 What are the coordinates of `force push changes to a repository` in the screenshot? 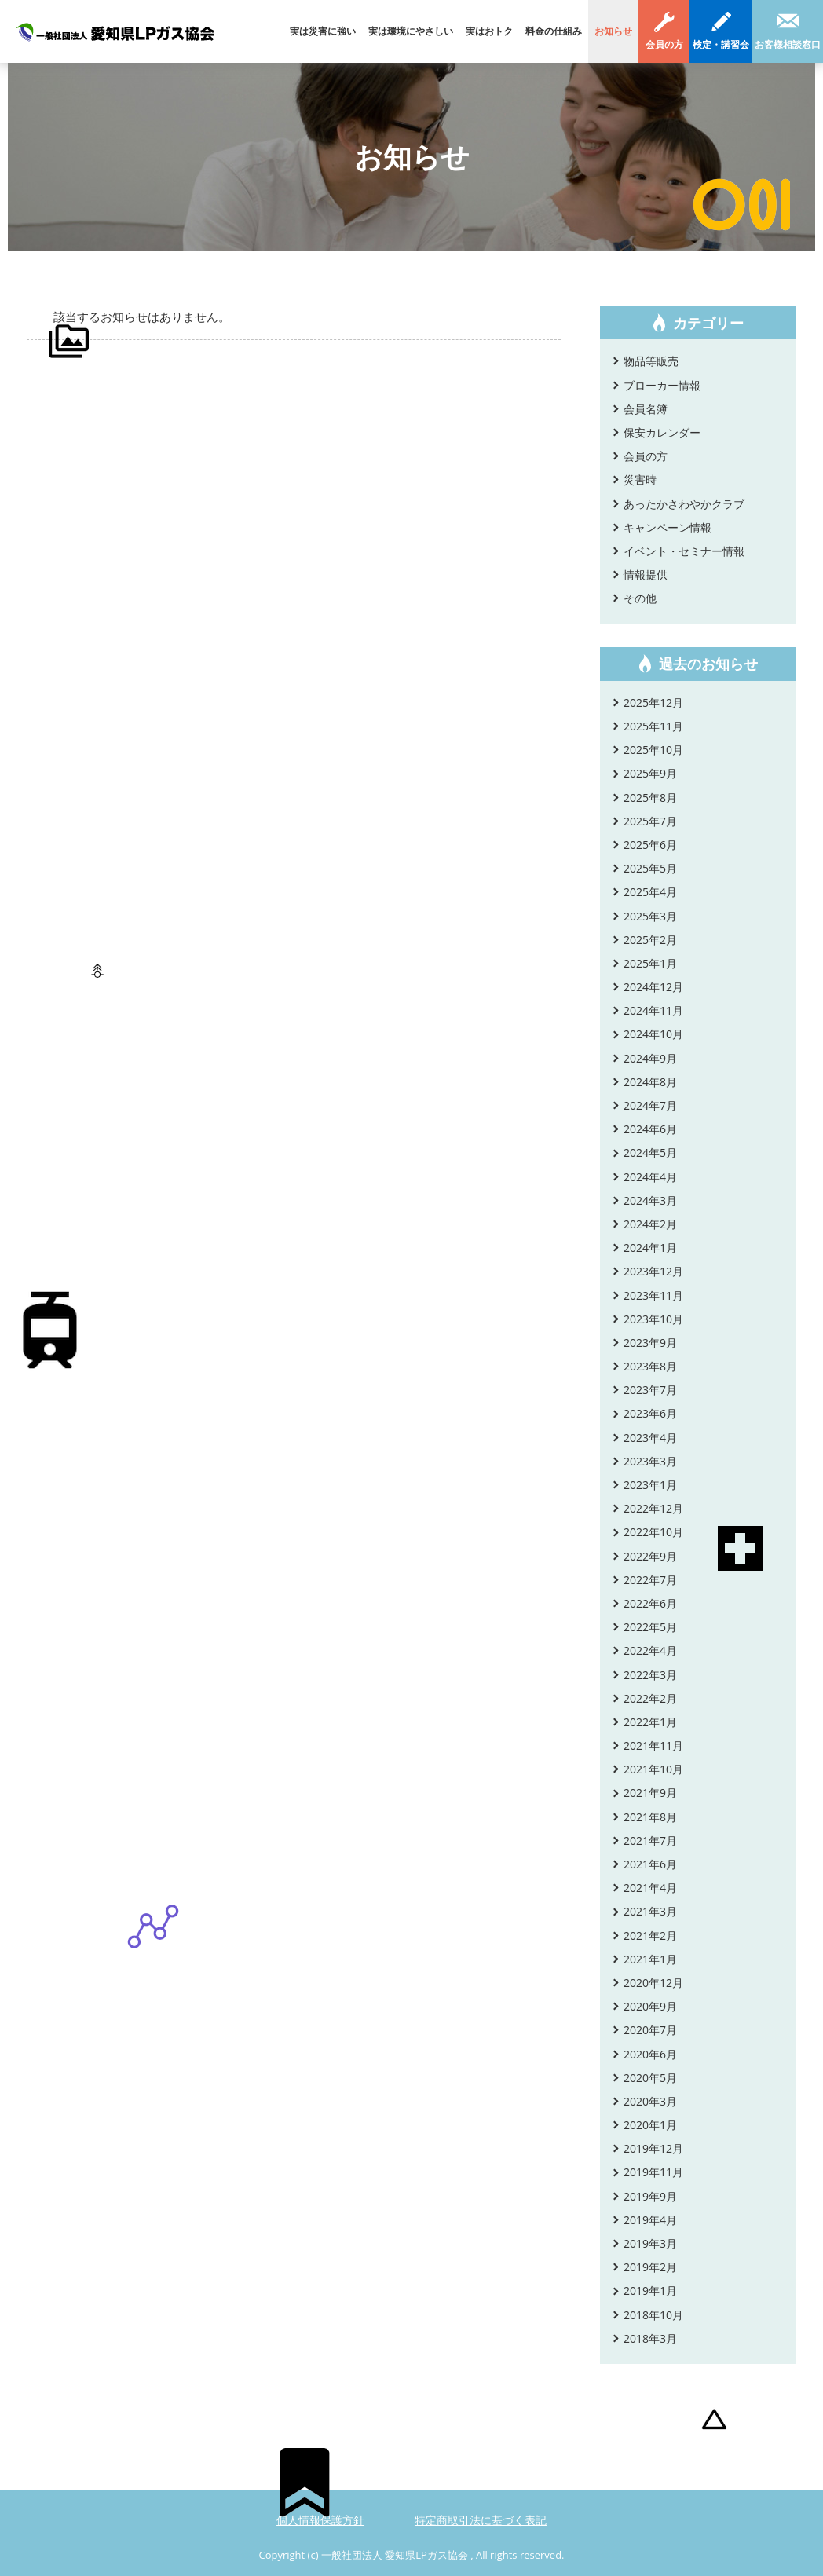 It's located at (97, 970).